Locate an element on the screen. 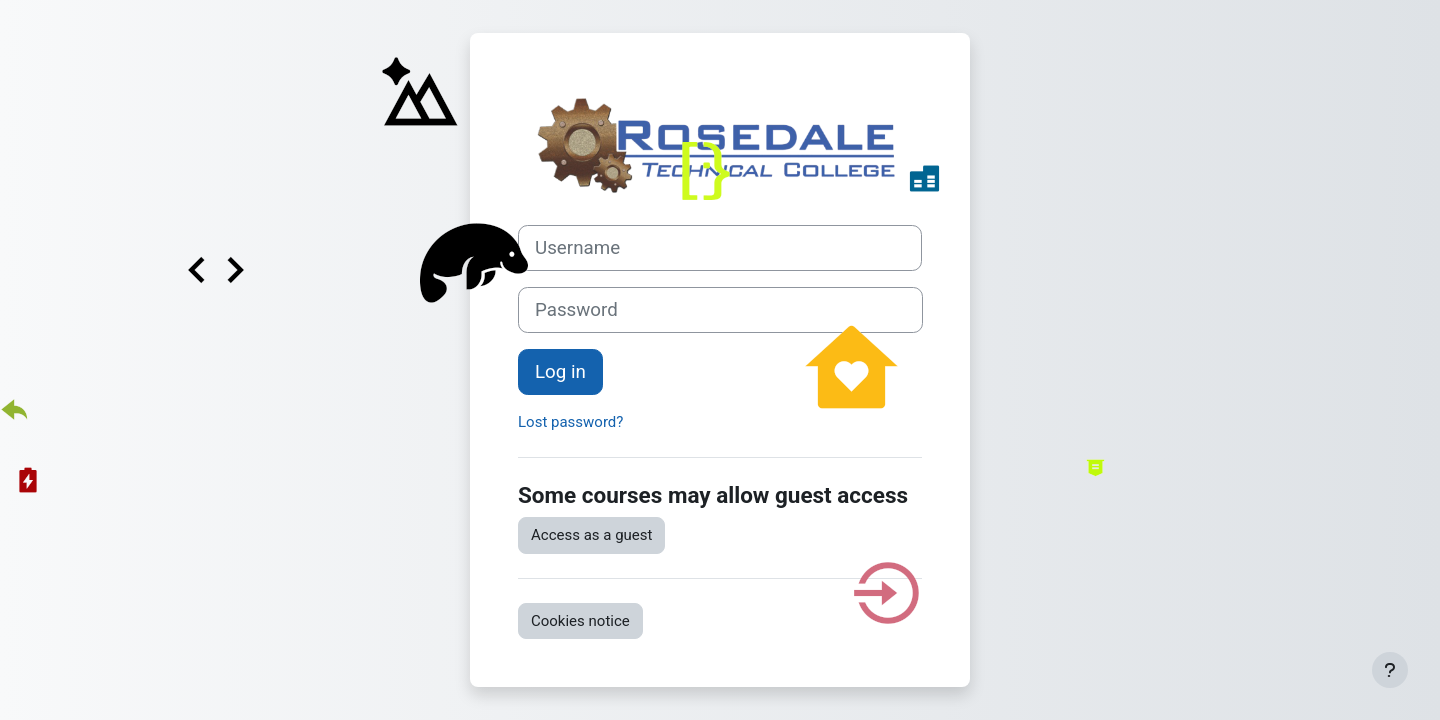 This screenshot has width=1440, height=720. honor badge or achievement indicator is located at coordinates (1095, 467).